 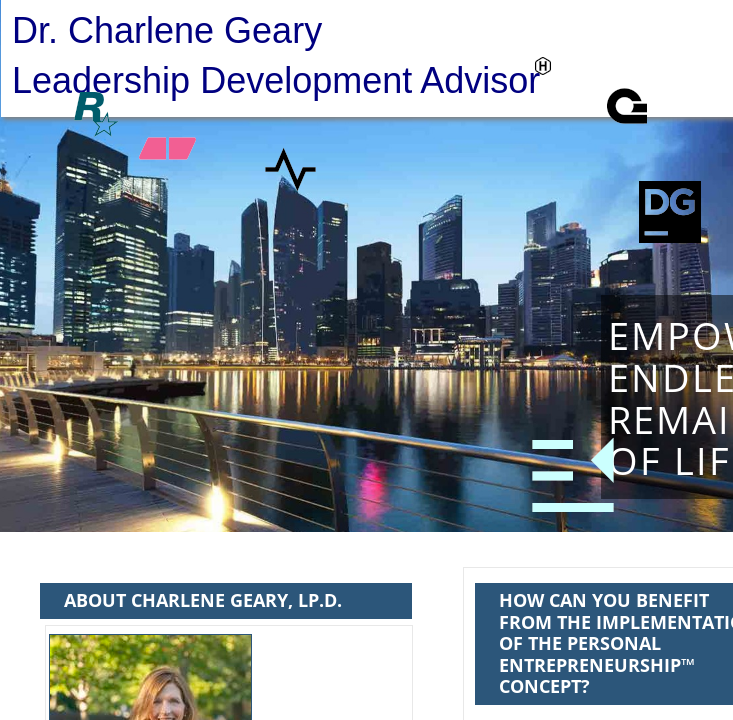 I want to click on Hugo static site generator logo, so click(x=543, y=66).